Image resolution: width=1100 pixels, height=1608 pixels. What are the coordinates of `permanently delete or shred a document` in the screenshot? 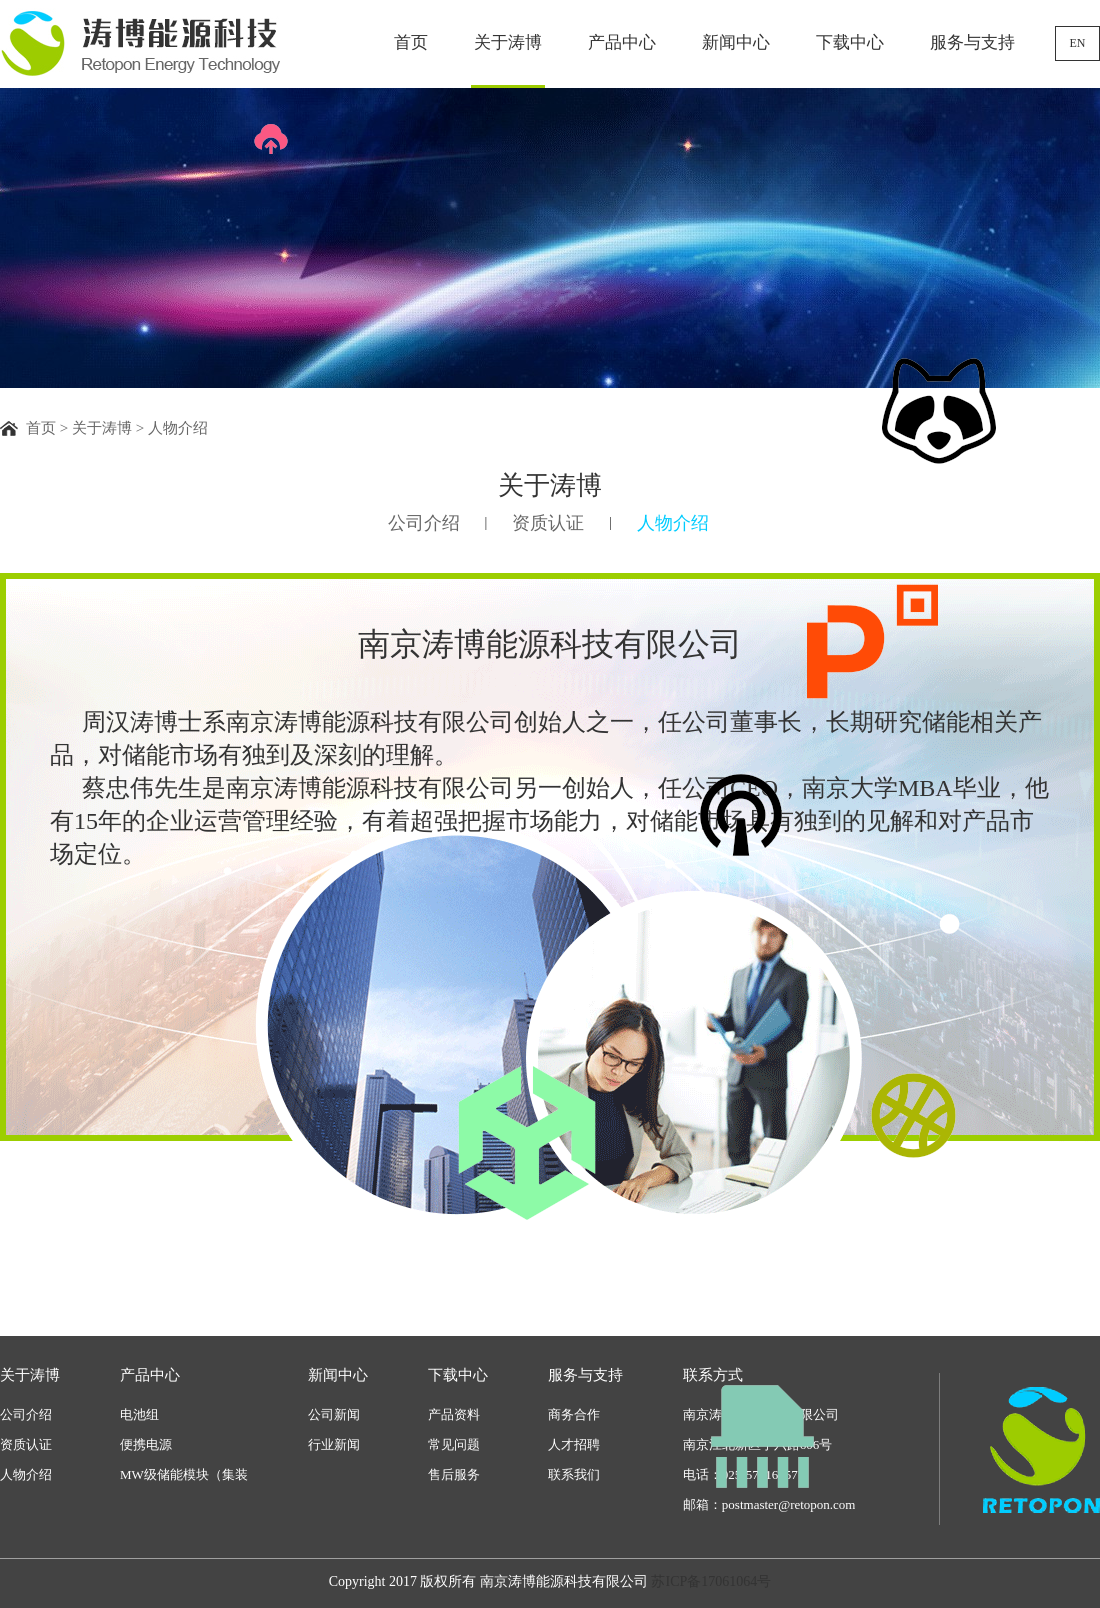 It's located at (762, 1436).